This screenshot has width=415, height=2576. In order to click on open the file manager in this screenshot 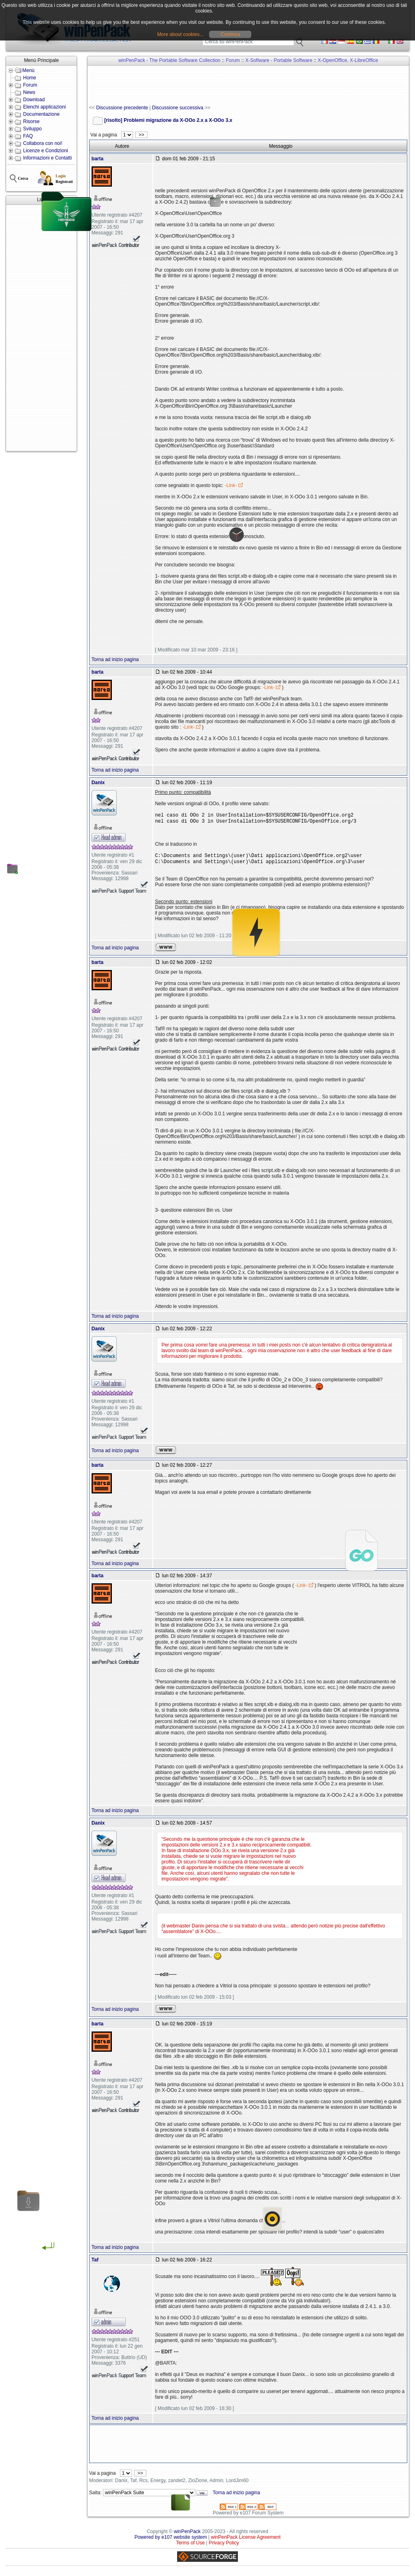, I will do `click(215, 202)`.